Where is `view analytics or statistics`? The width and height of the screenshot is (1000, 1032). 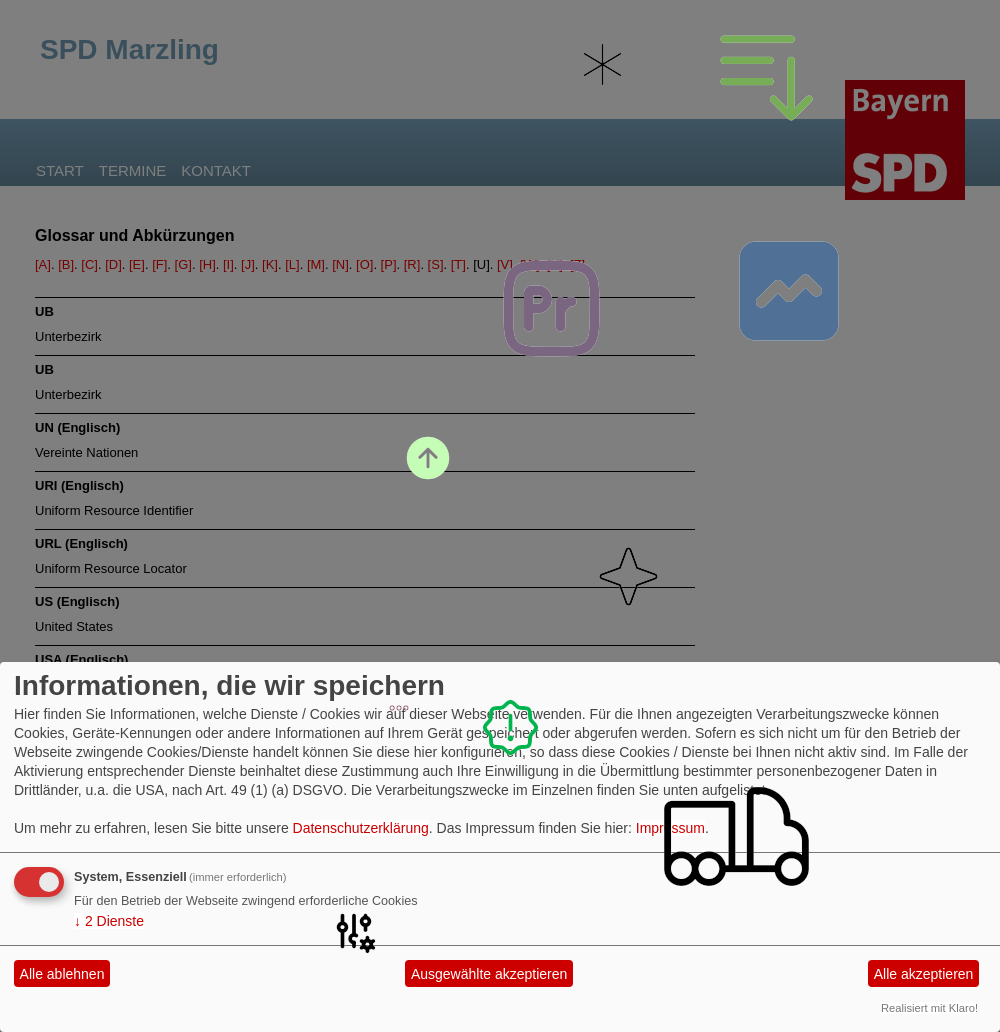 view analytics or statistics is located at coordinates (789, 291).